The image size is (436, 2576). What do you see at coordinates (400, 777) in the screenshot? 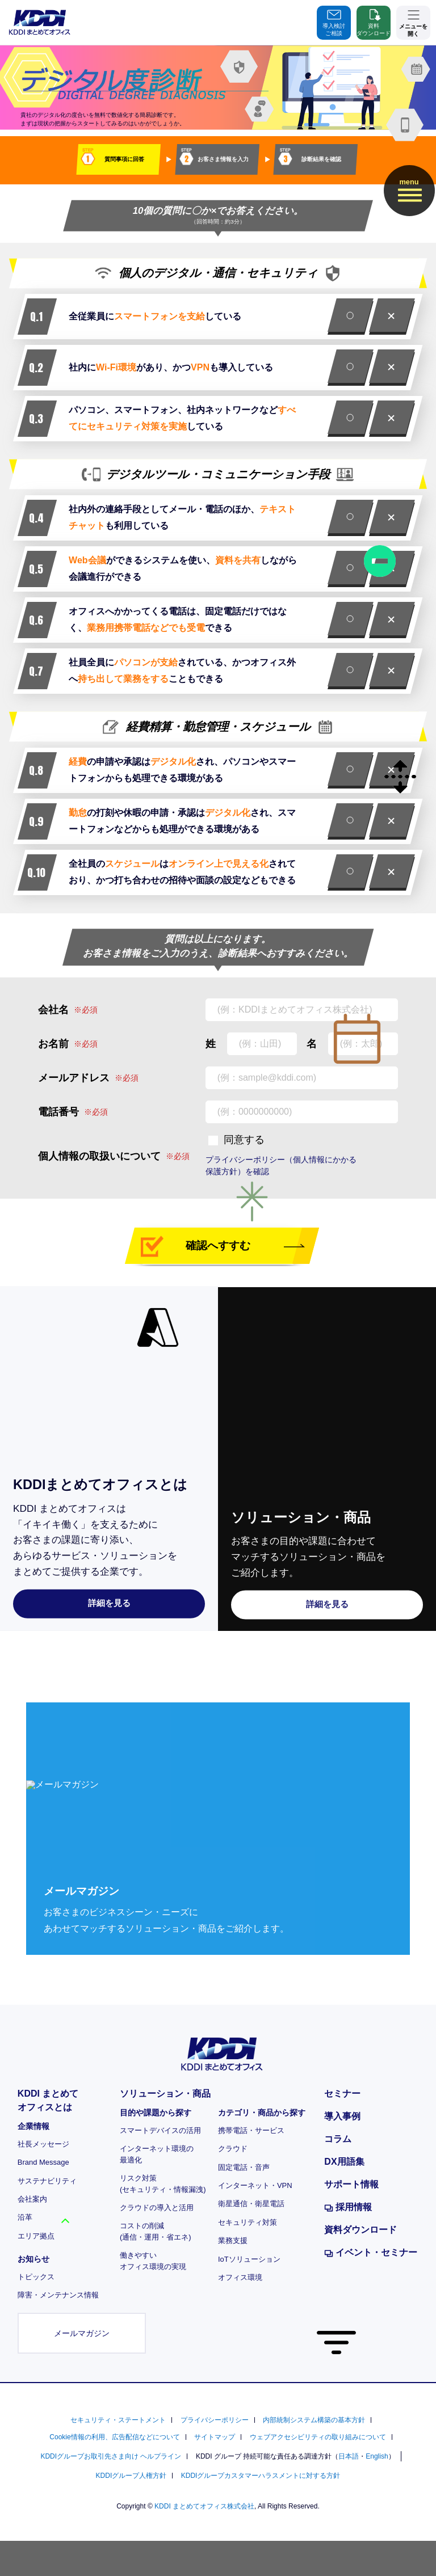
I see `expand collapsed content` at bounding box center [400, 777].